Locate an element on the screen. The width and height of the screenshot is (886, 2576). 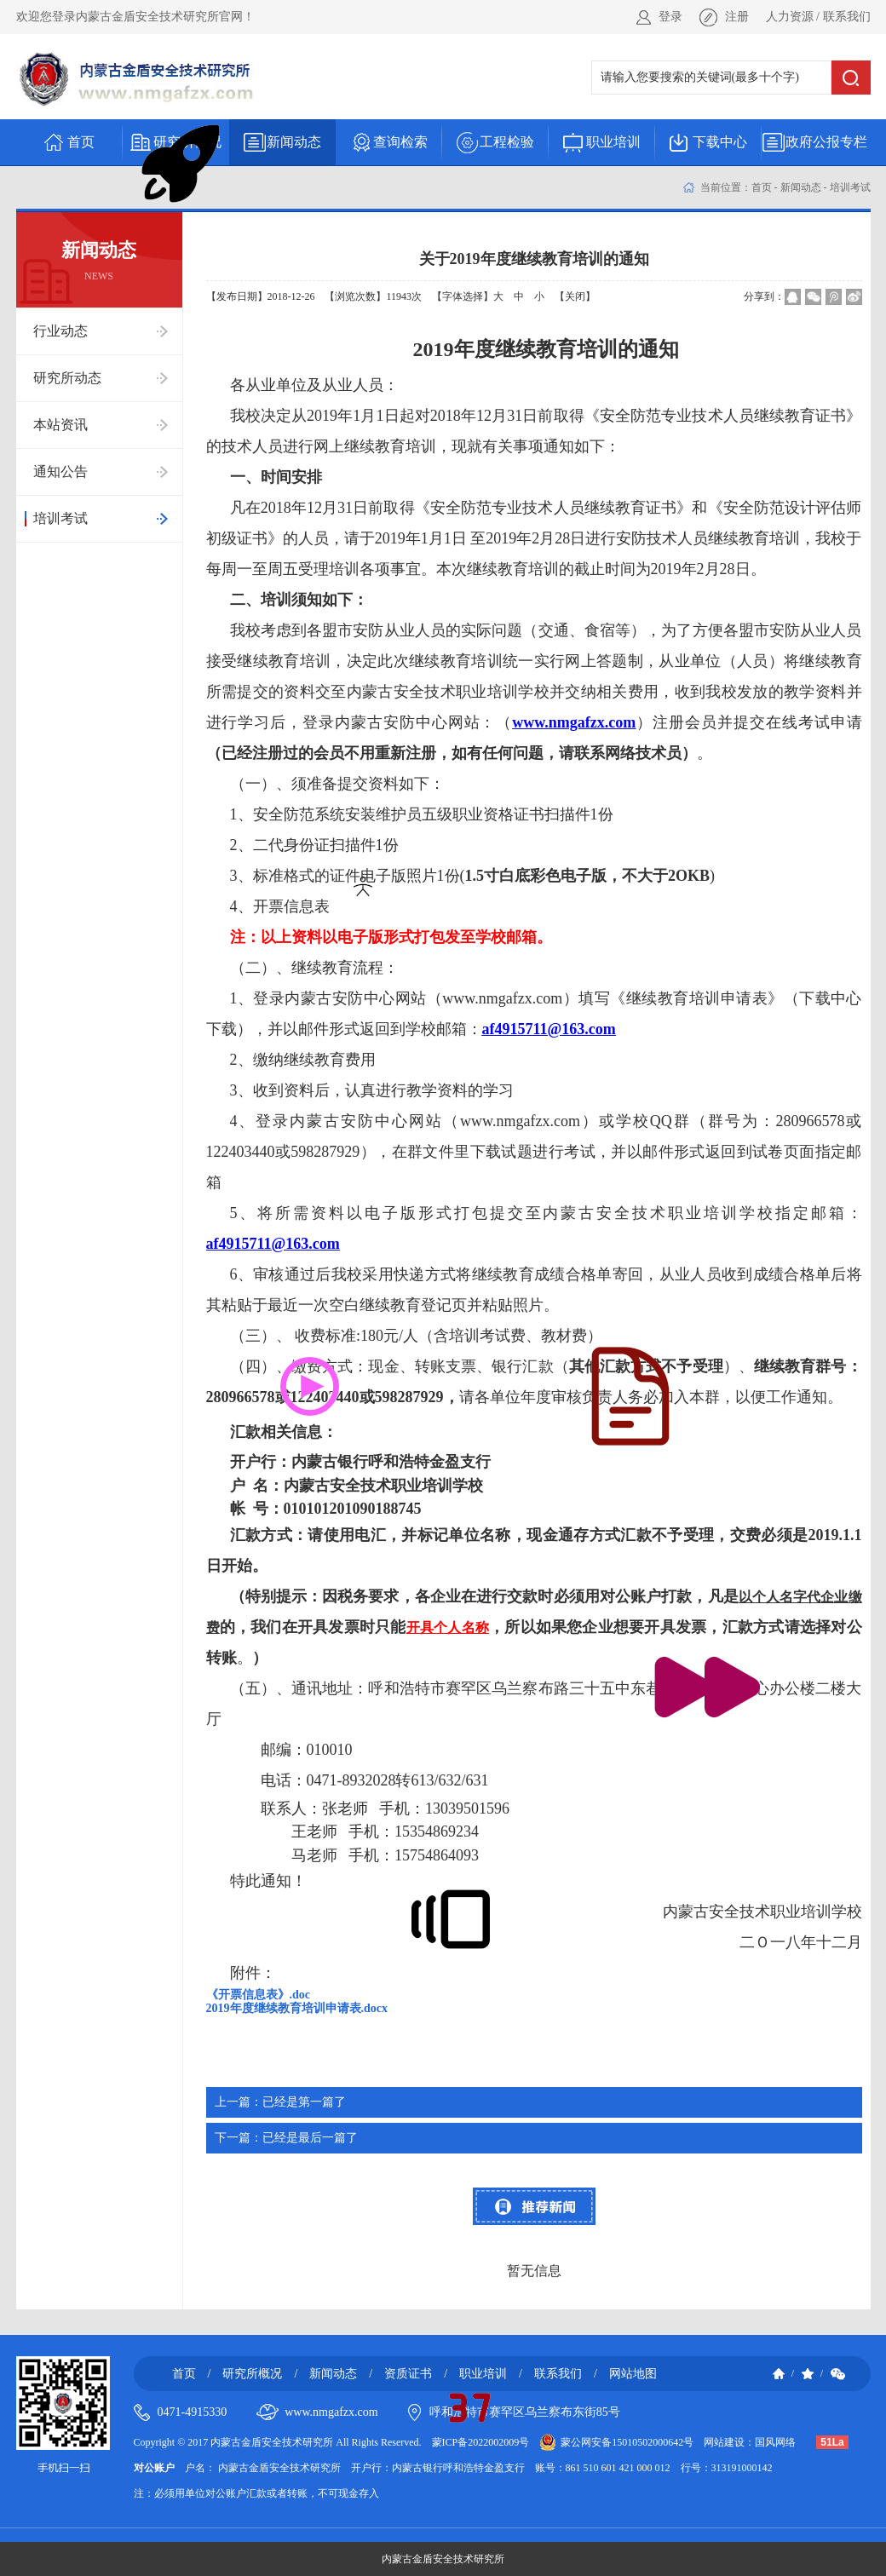
displays the number 37 as a numeric indicator or badge is located at coordinates (469, 2407).